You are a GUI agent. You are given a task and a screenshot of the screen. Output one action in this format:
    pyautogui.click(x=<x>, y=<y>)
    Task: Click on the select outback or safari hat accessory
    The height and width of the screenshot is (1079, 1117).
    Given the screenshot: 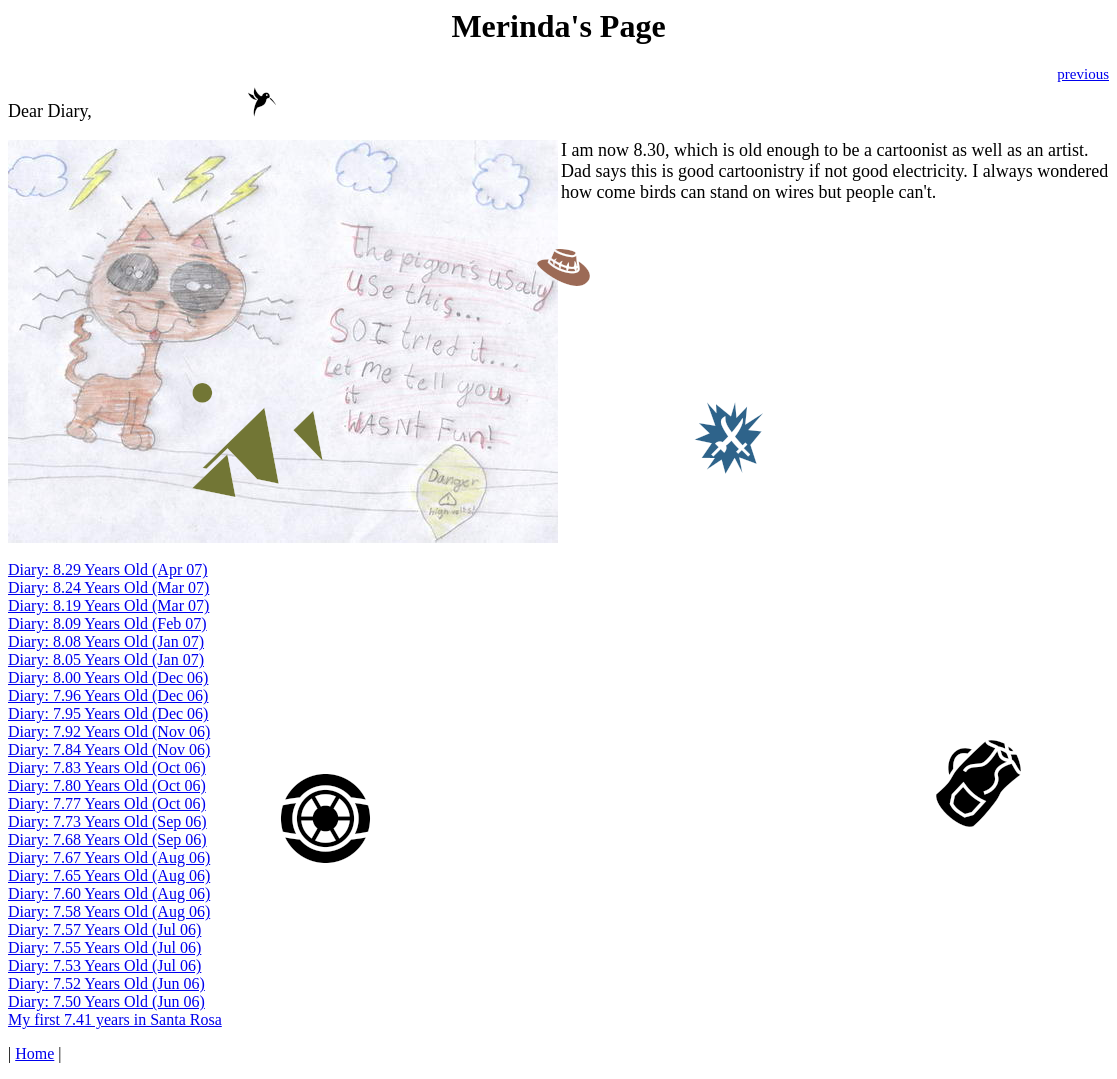 What is the action you would take?
    pyautogui.click(x=563, y=267)
    